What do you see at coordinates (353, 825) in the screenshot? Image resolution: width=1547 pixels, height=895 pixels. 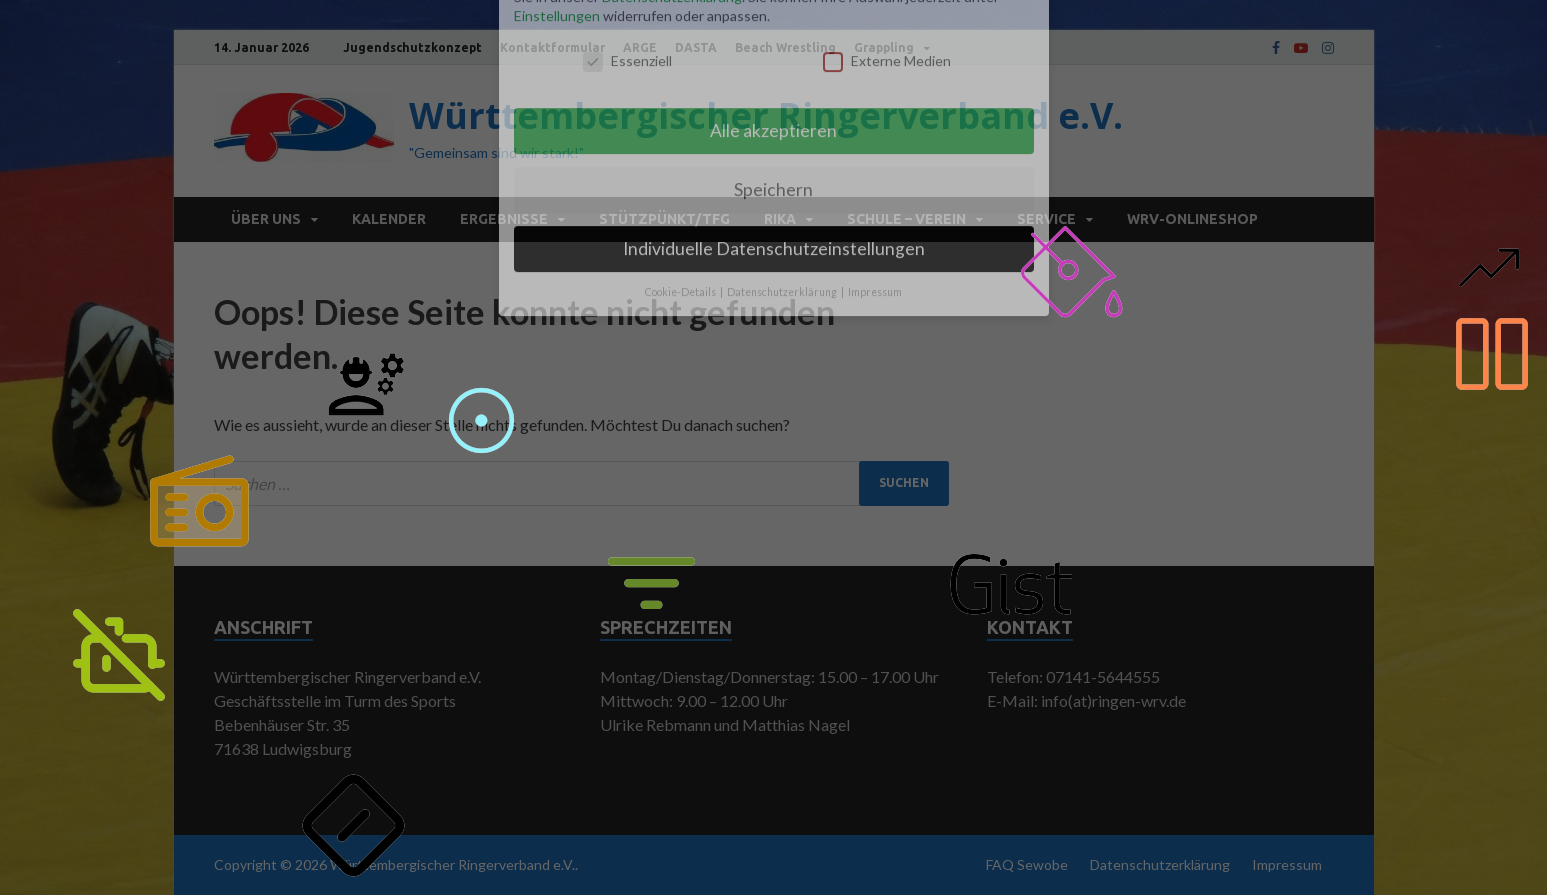 I see `indicates a blocked or forbidden action` at bounding box center [353, 825].